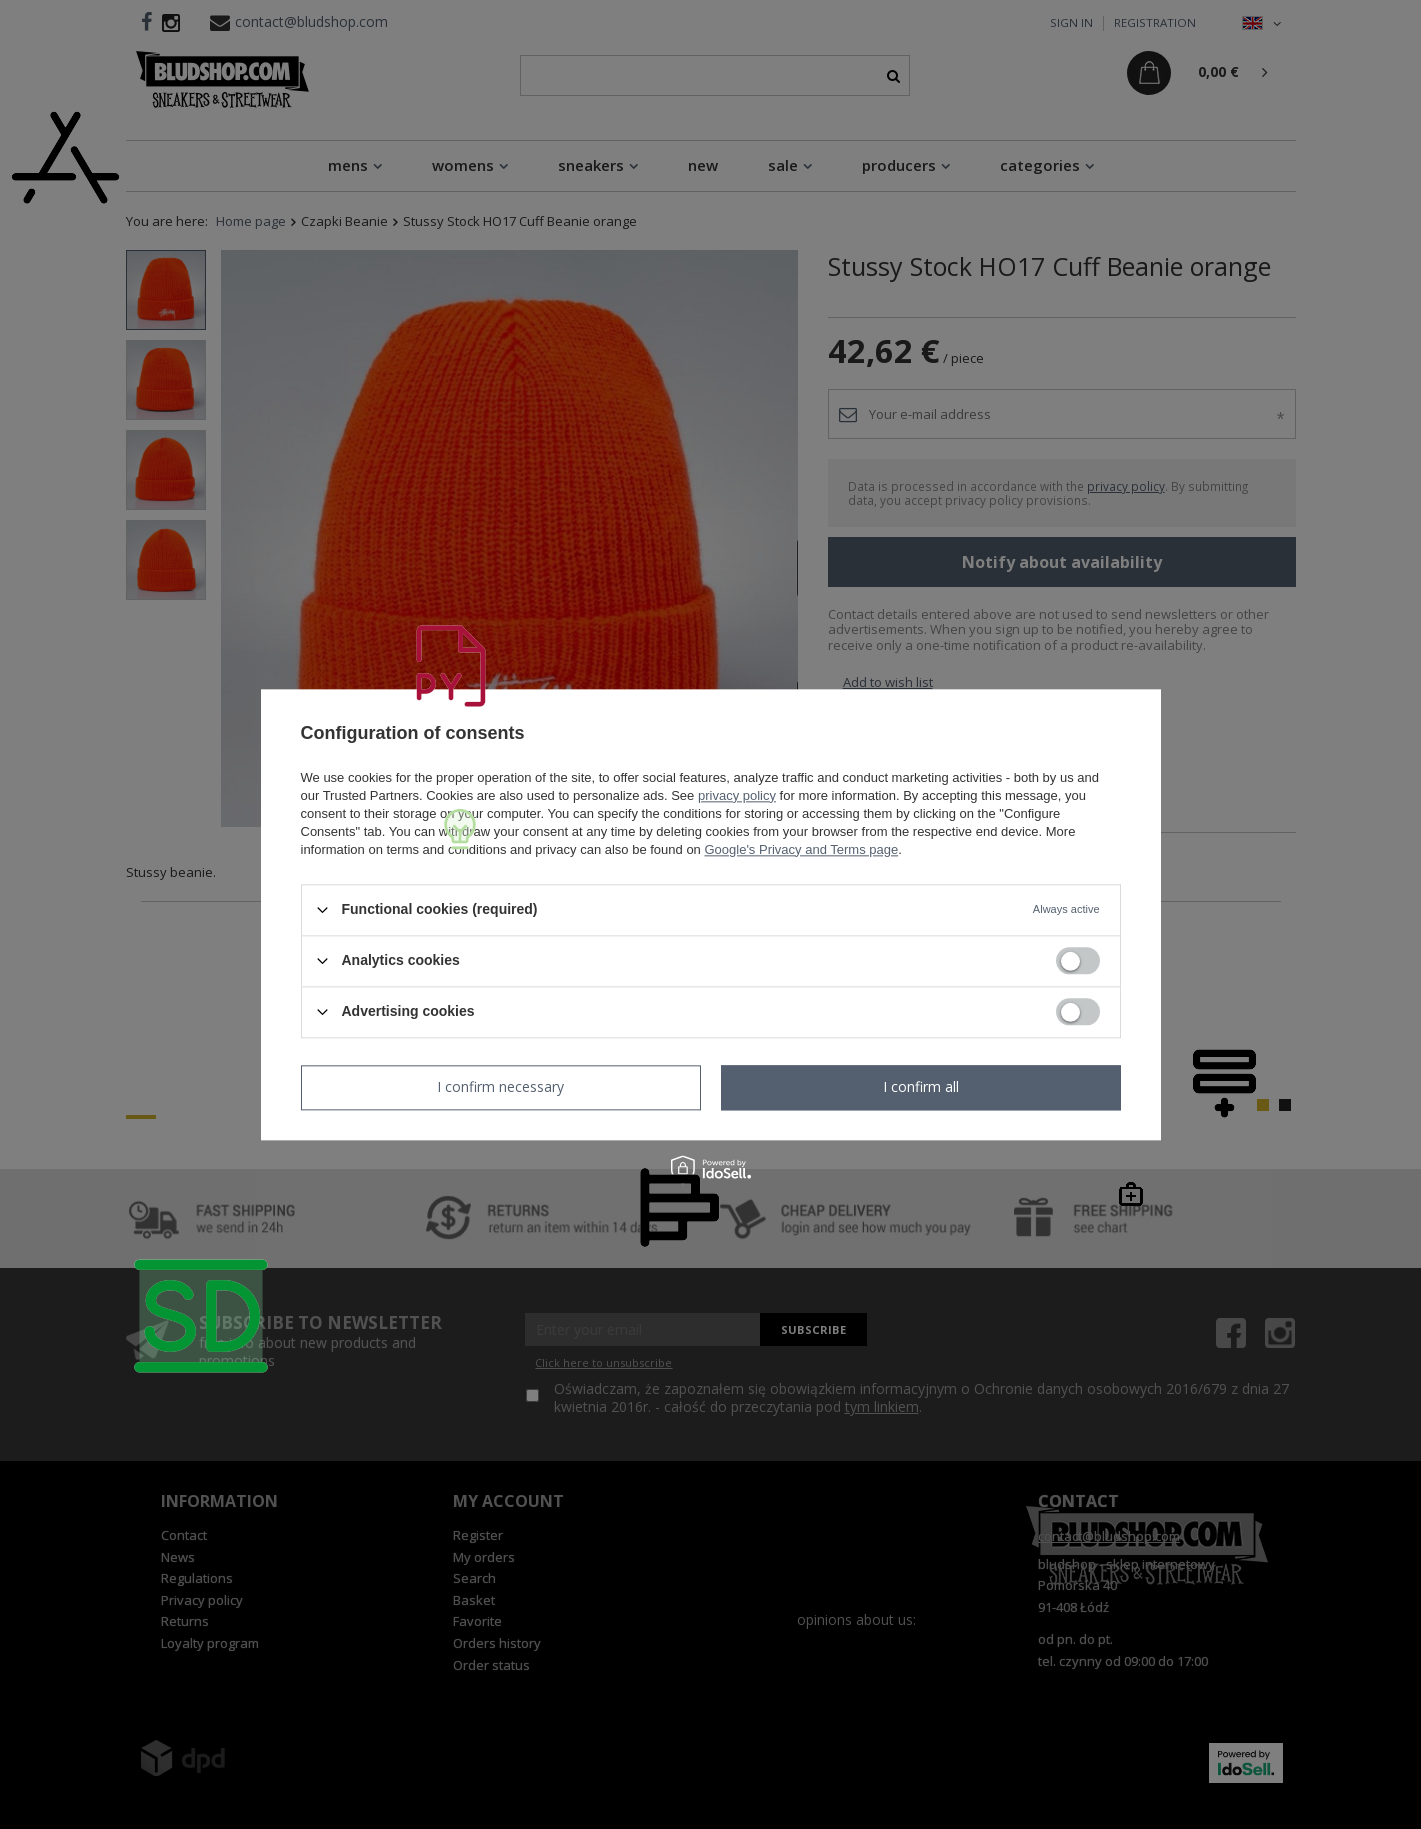 The width and height of the screenshot is (1421, 1829). Describe the element at coordinates (1224, 1078) in the screenshot. I see `add a new row to the bottom of a table` at that location.